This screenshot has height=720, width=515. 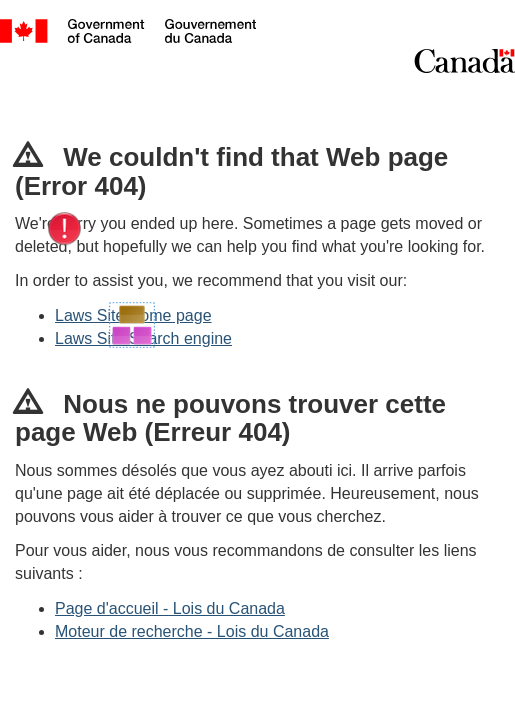 I want to click on indicates a warning or caution message, so click(x=64, y=228).